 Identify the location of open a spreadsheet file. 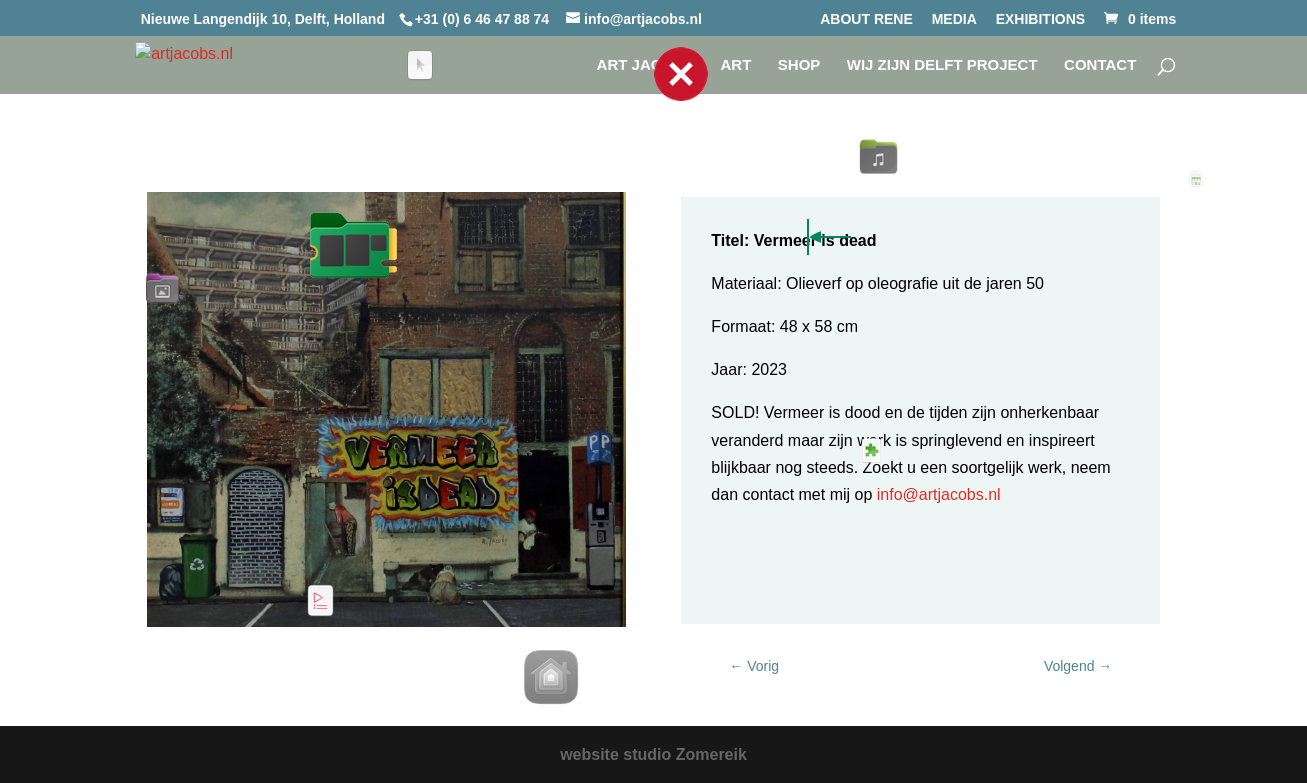
(1196, 179).